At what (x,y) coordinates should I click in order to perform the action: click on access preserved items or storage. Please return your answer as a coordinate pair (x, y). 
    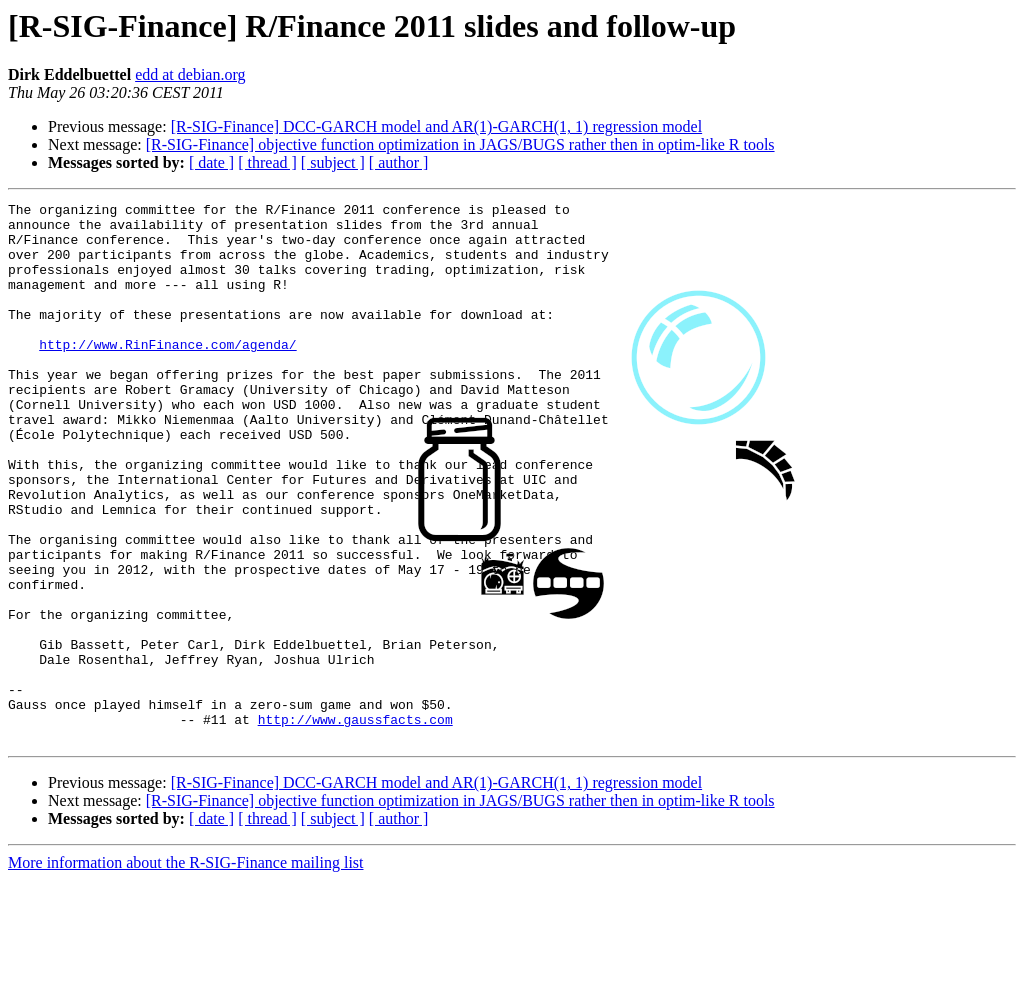
    Looking at the image, I should click on (459, 479).